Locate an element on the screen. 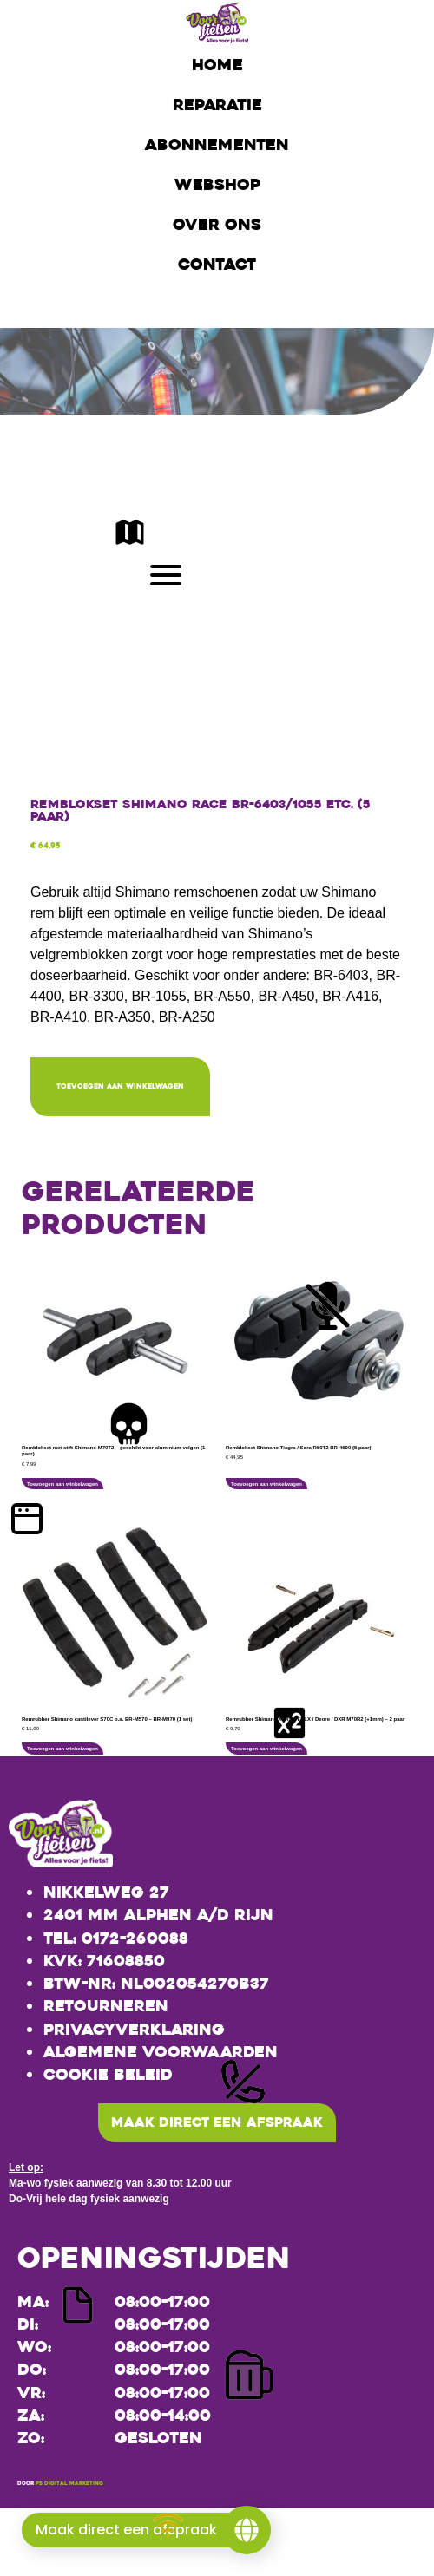 Image resolution: width=434 pixels, height=2576 pixels. view or open a file is located at coordinates (77, 2305).